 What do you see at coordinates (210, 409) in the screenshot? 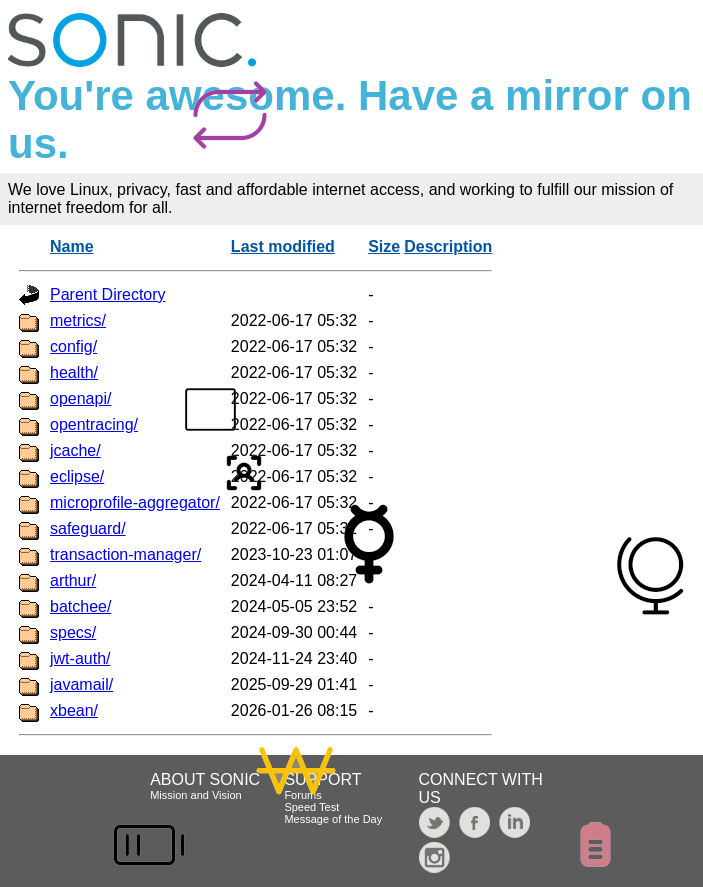
I see `placeholder for content or media` at bounding box center [210, 409].